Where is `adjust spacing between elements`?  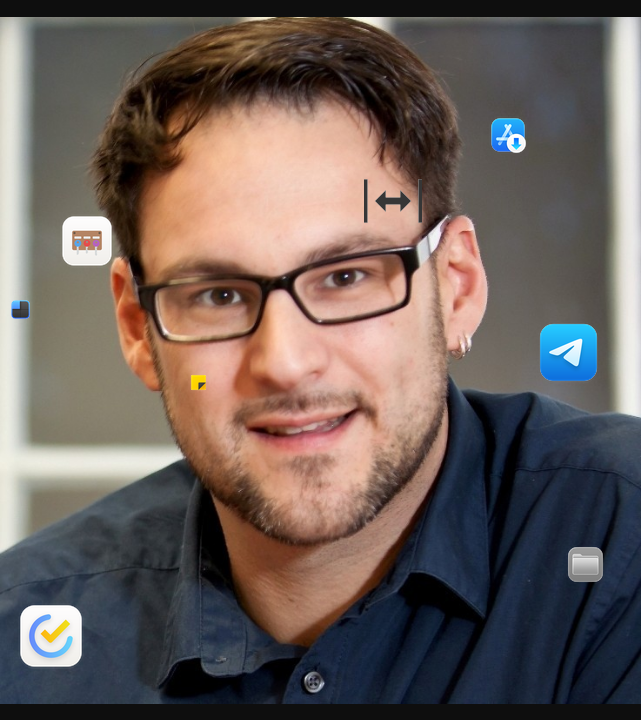 adjust spacing between elements is located at coordinates (393, 201).